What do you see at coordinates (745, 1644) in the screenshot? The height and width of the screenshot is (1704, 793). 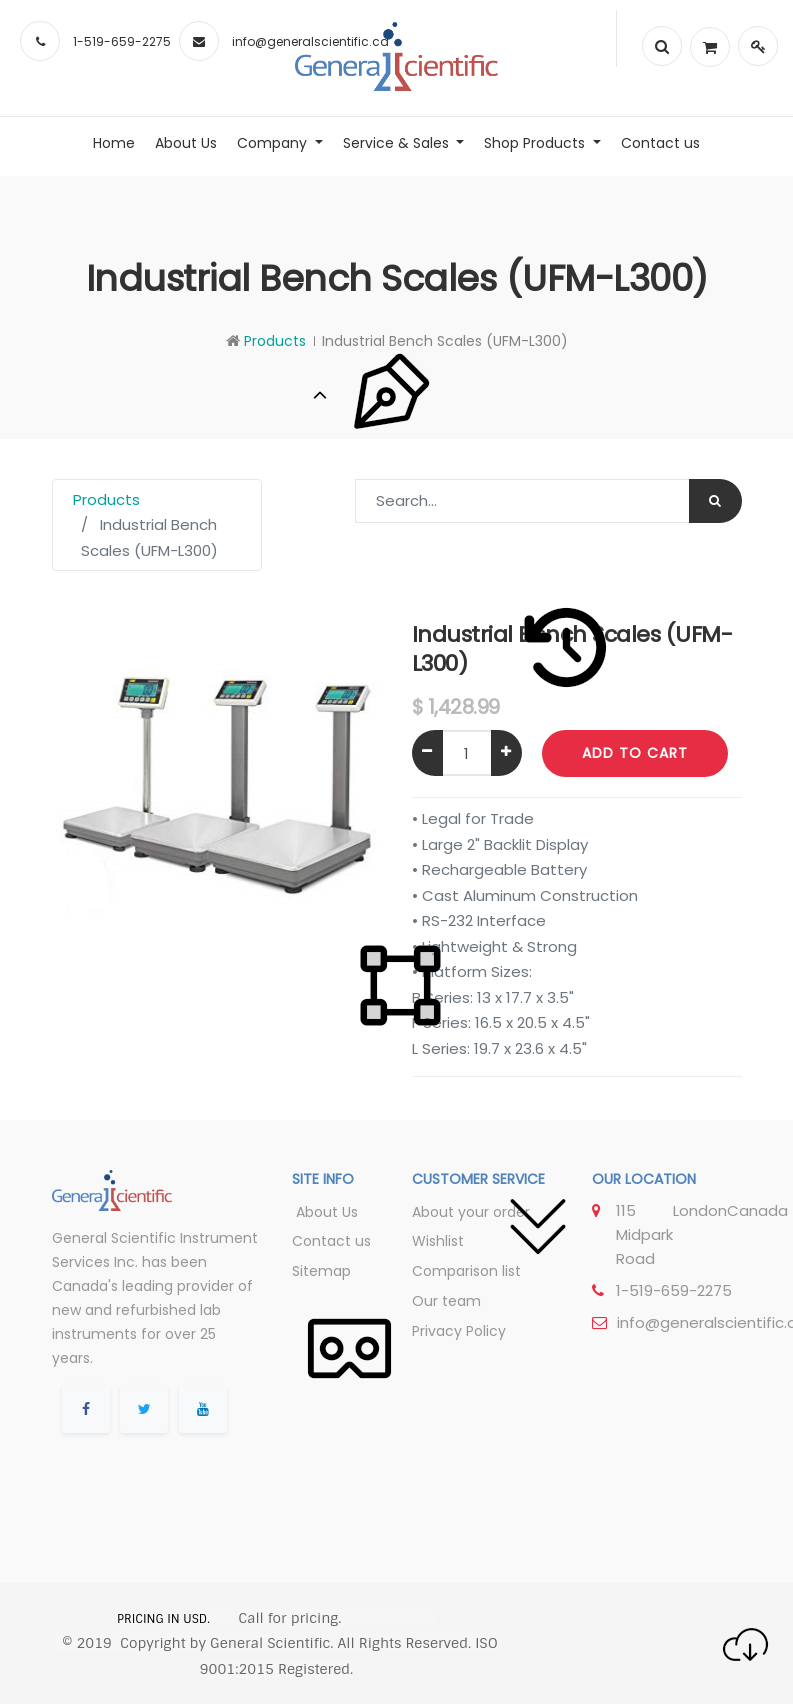 I see `download from cloud storage` at bounding box center [745, 1644].